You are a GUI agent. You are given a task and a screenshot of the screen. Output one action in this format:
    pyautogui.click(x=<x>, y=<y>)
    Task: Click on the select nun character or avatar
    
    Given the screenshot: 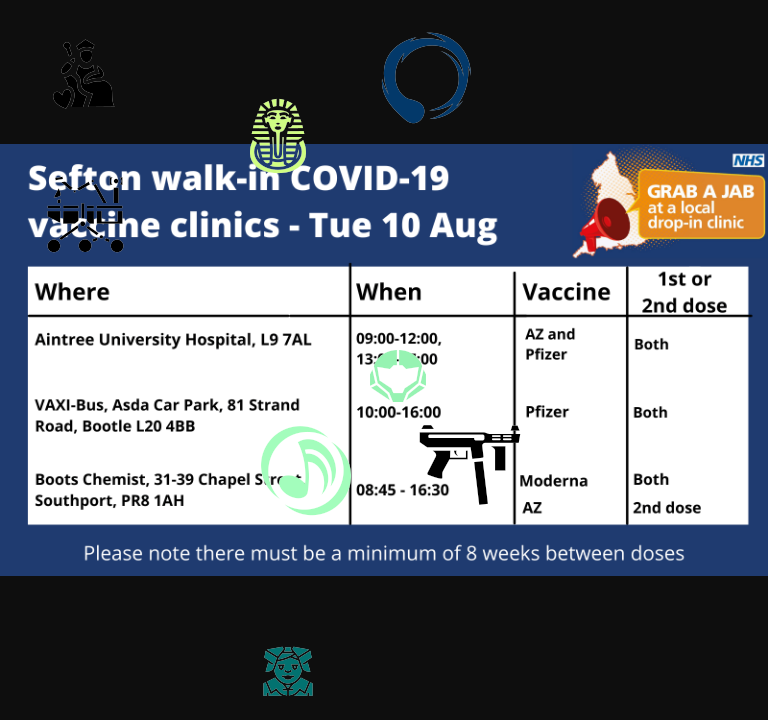 What is the action you would take?
    pyautogui.click(x=288, y=671)
    